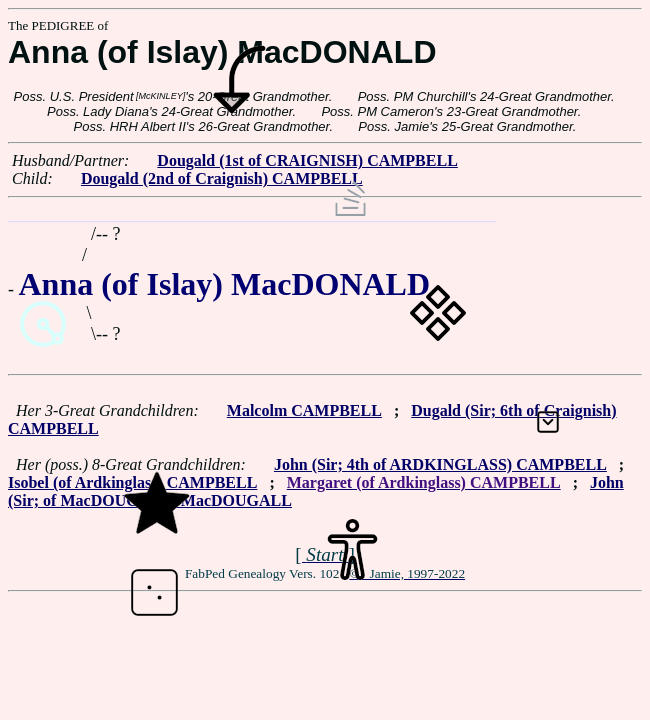 The image size is (650, 720). What do you see at coordinates (350, 199) in the screenshot?
I see `visit stack overflow for developer help` at bounding box center [350, 199].